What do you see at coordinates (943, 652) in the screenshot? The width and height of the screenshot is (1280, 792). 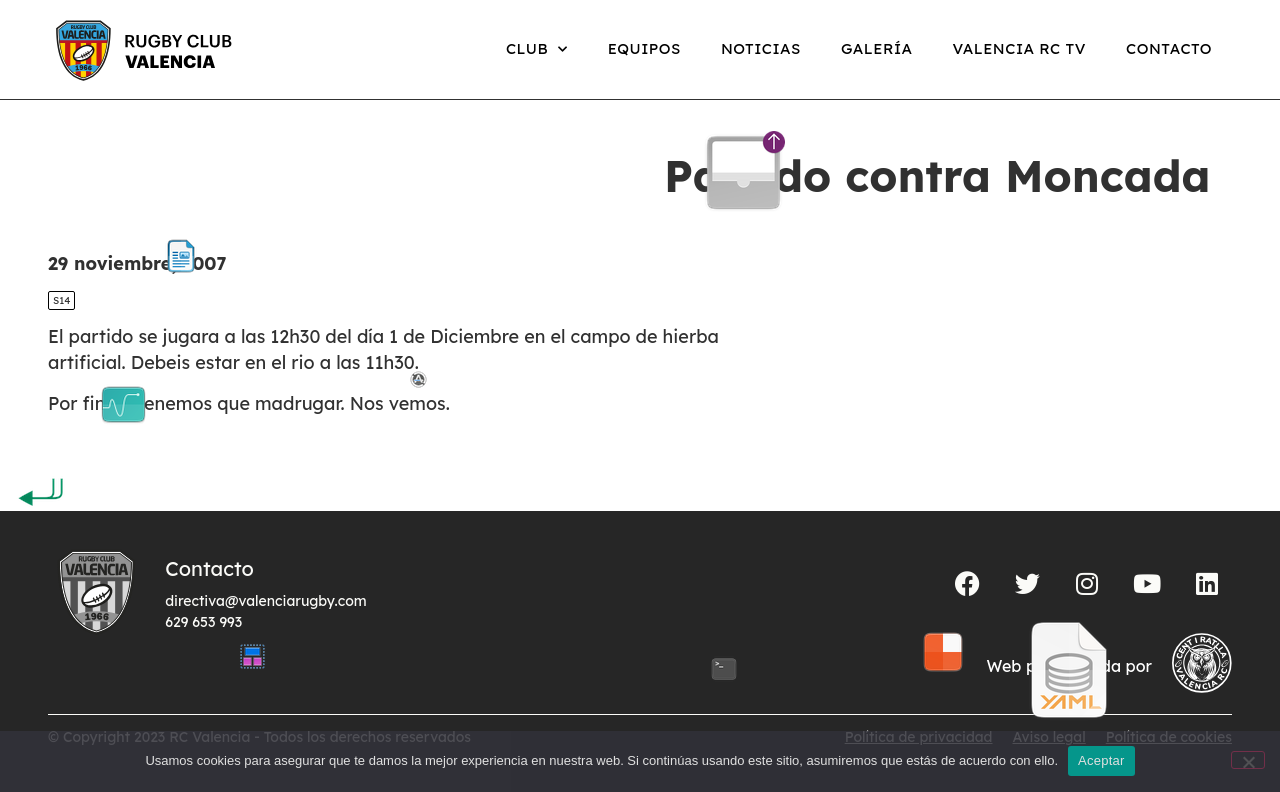 I see `switch to the top-right workspace` at bounding box center [943, 652].